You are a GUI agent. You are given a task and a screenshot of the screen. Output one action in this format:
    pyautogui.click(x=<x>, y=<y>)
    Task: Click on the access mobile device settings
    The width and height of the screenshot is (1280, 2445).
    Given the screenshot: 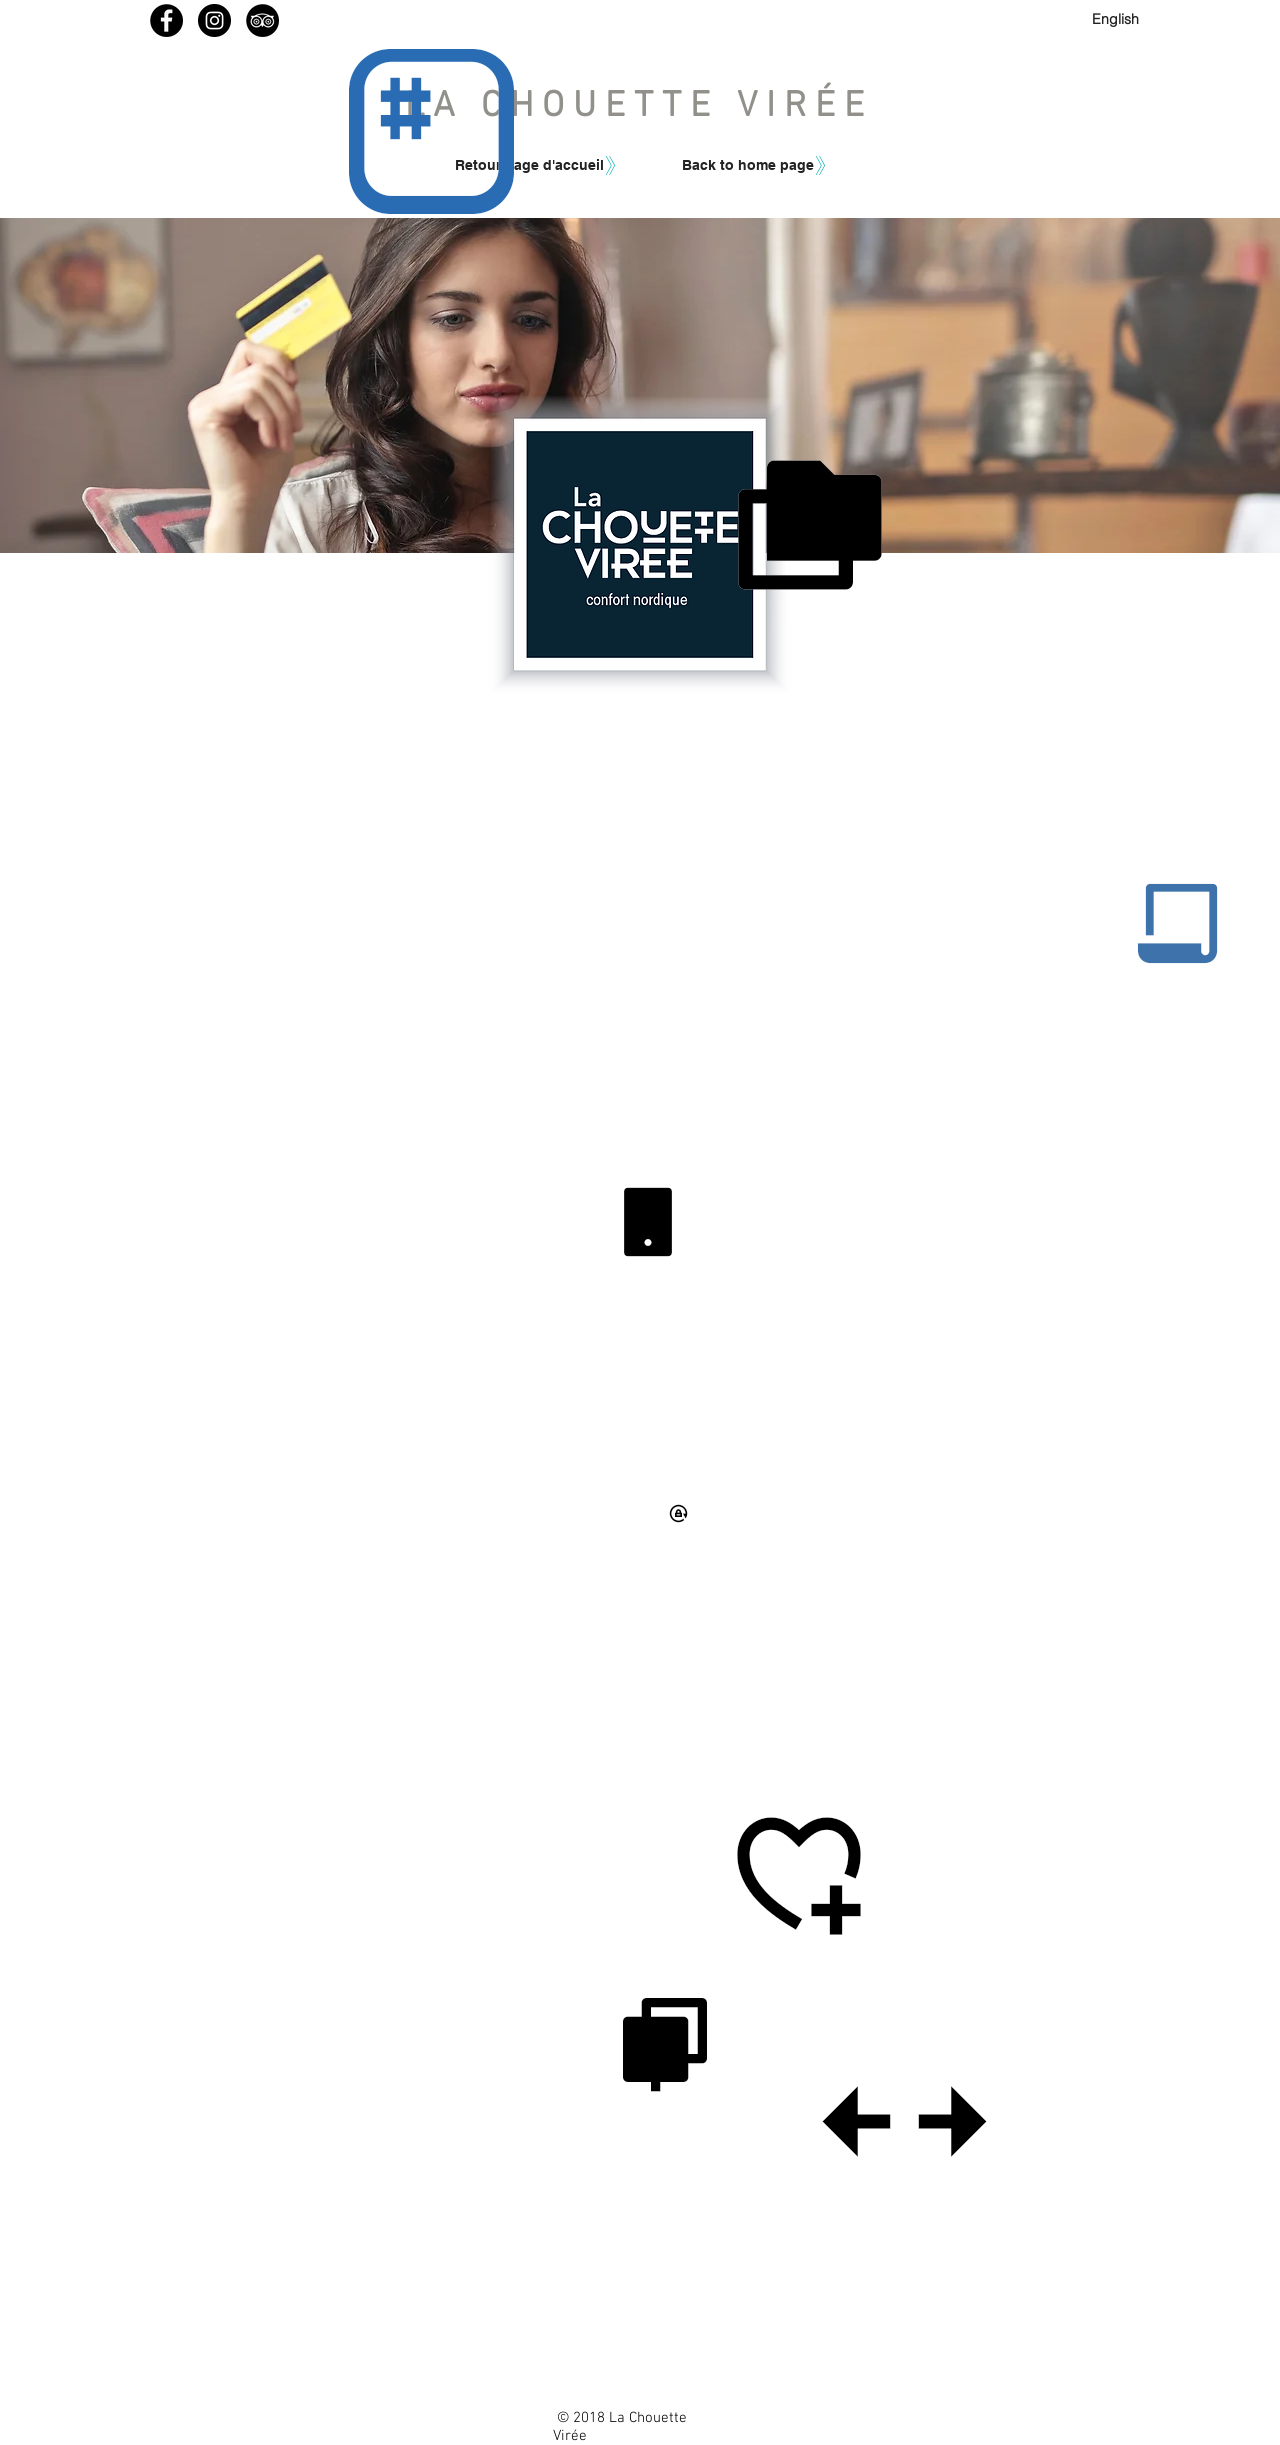 What is the action you would take?
    pyautogui.click(x=648, y=1222)
    